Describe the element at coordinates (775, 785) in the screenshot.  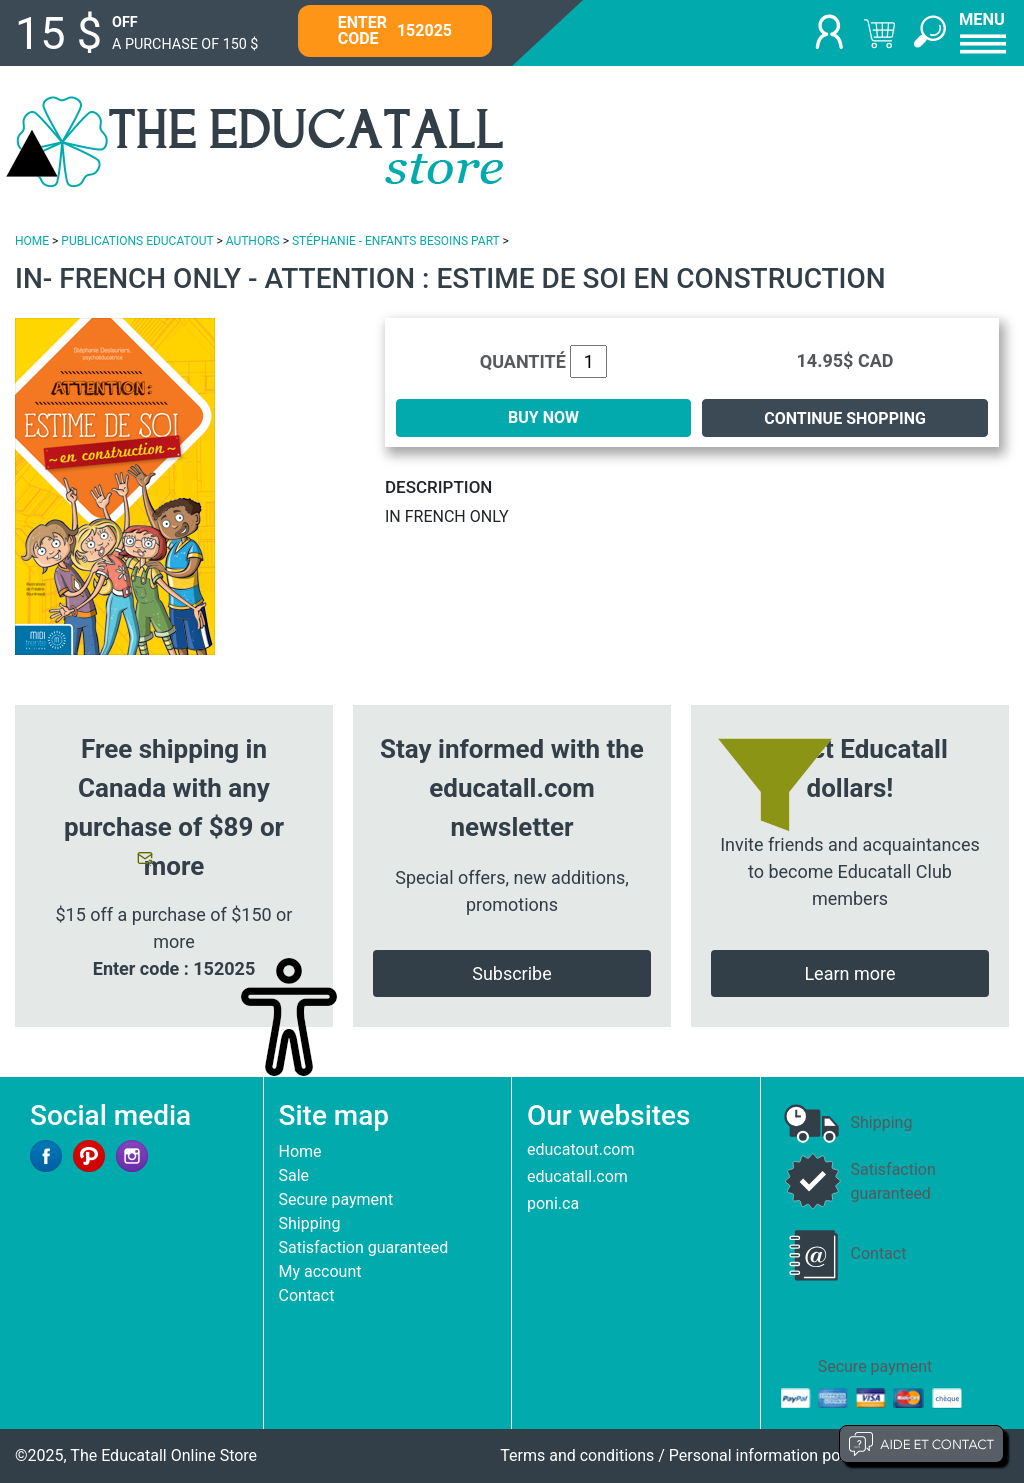
I see `filter or sort content` at that location.